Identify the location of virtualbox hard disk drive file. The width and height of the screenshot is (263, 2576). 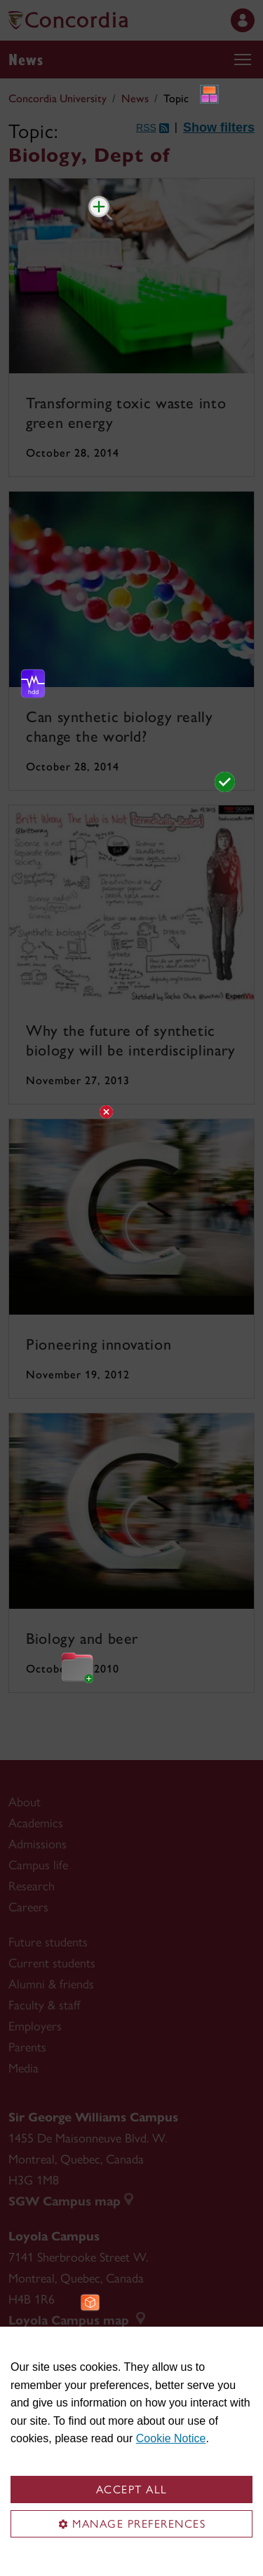
(33, 684).